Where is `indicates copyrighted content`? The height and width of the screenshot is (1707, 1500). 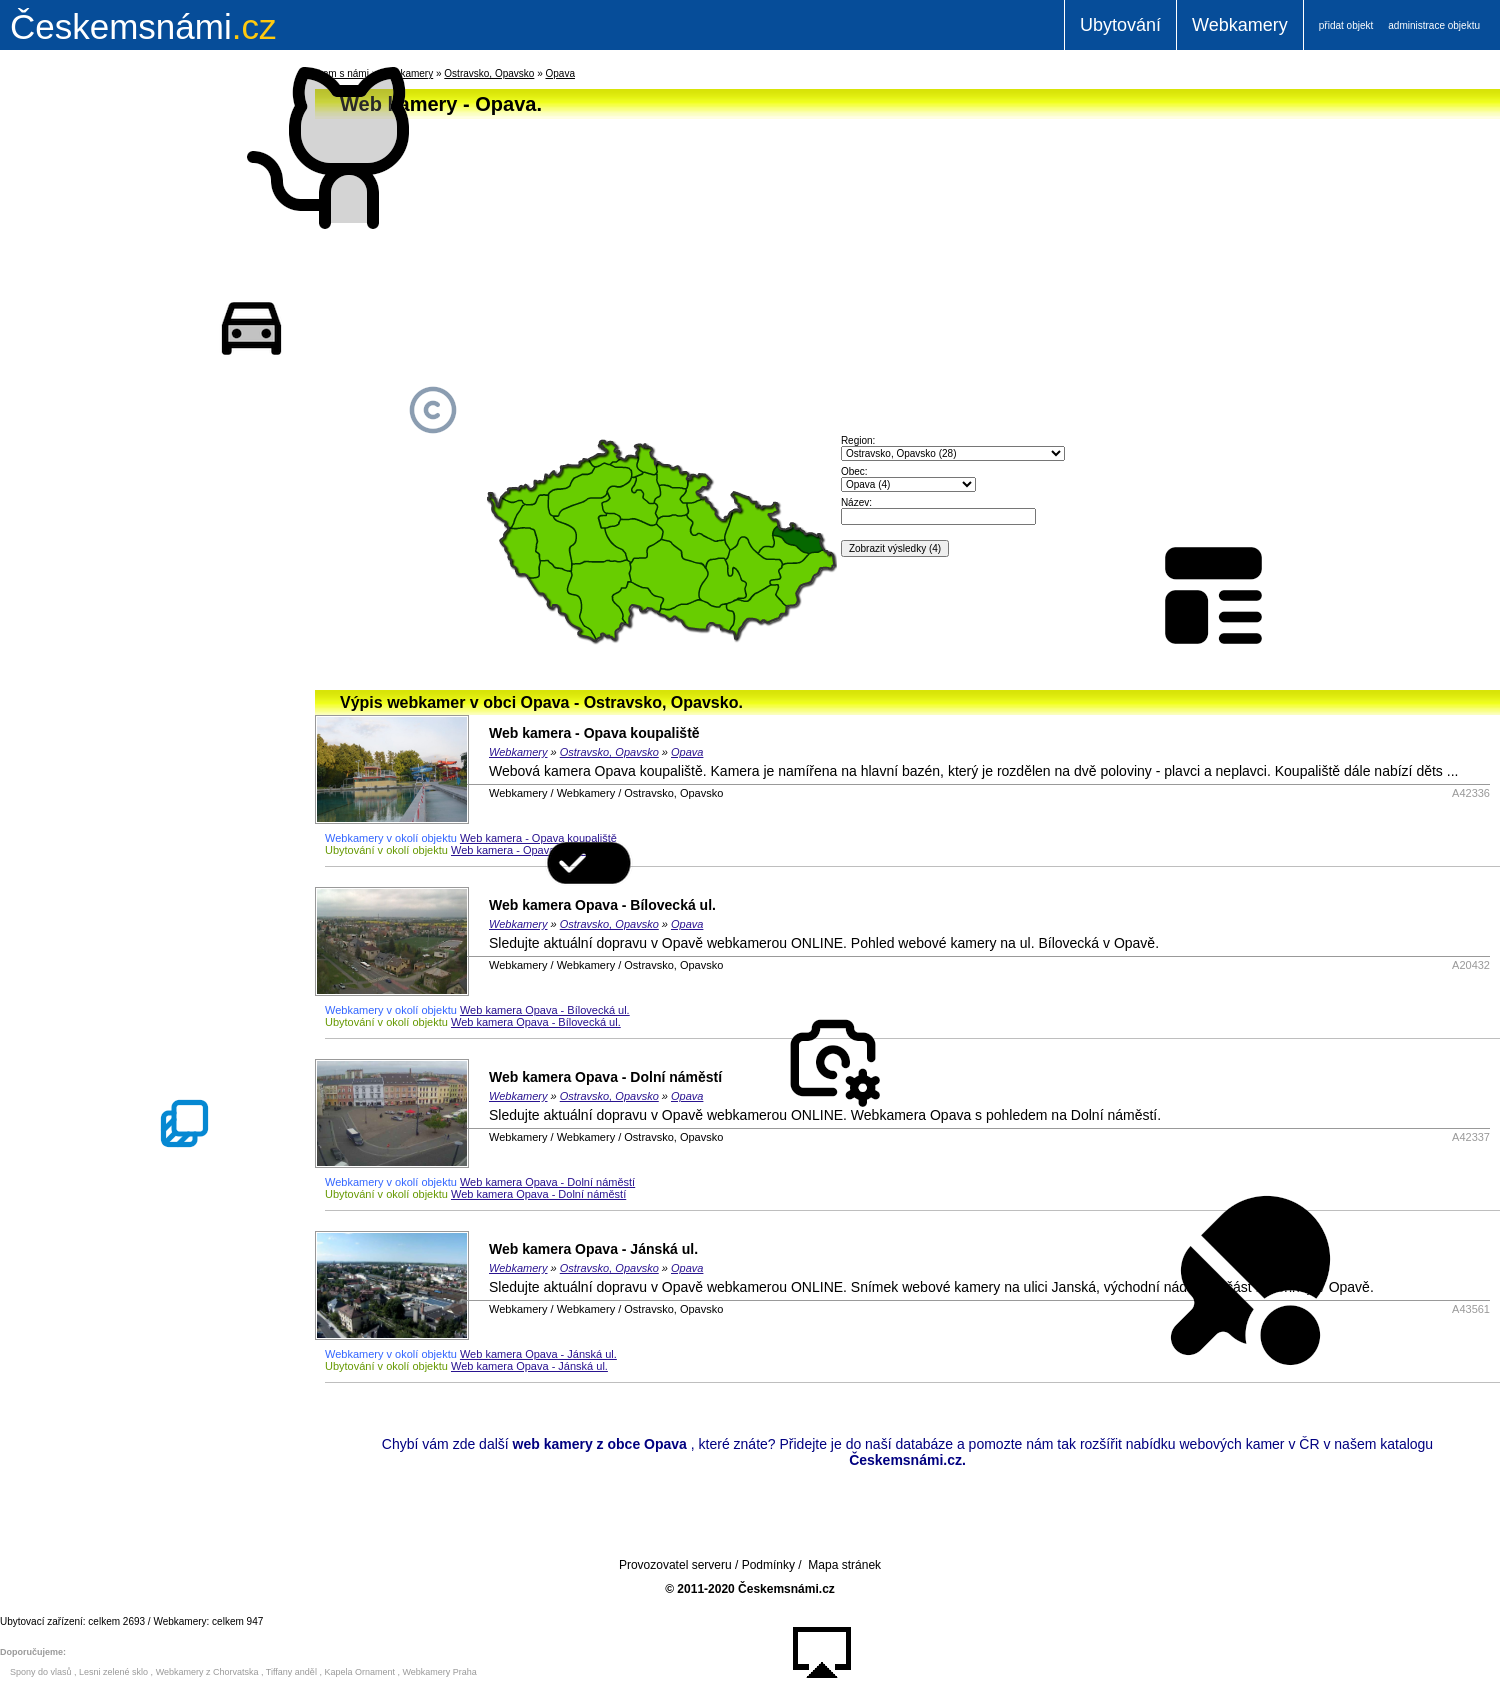 indicates copyrighted content is located at coordinates (433, 410).